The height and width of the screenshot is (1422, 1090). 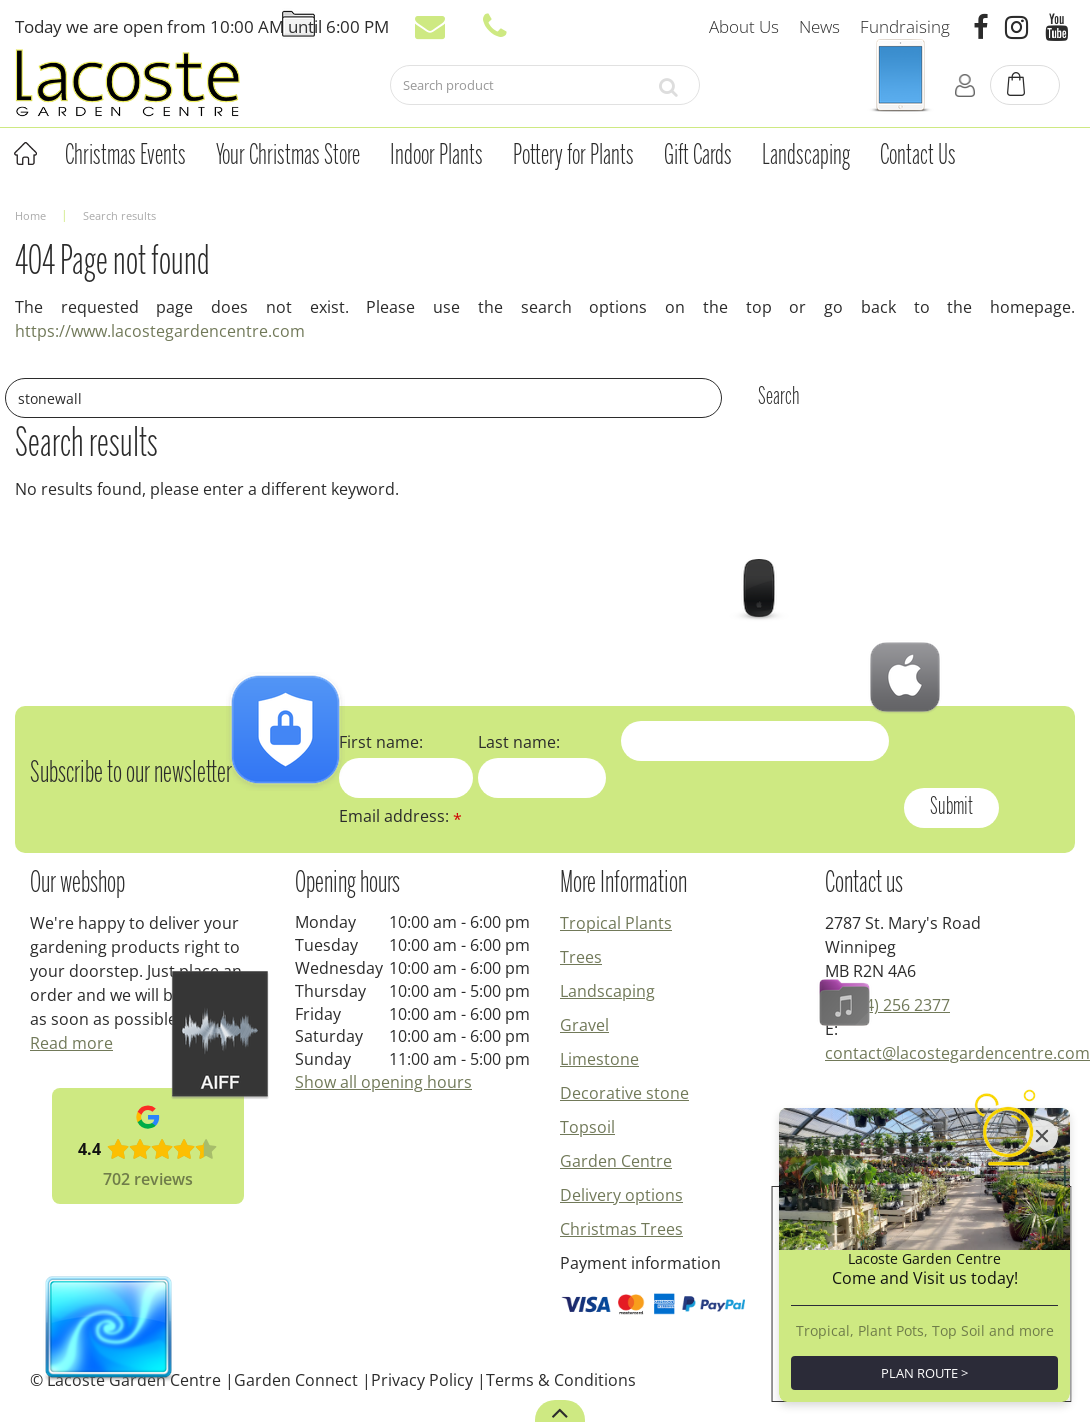 I want to click on an AIFF audio file in GarageBand or Logic Pro, so click(x=220, y=1037).